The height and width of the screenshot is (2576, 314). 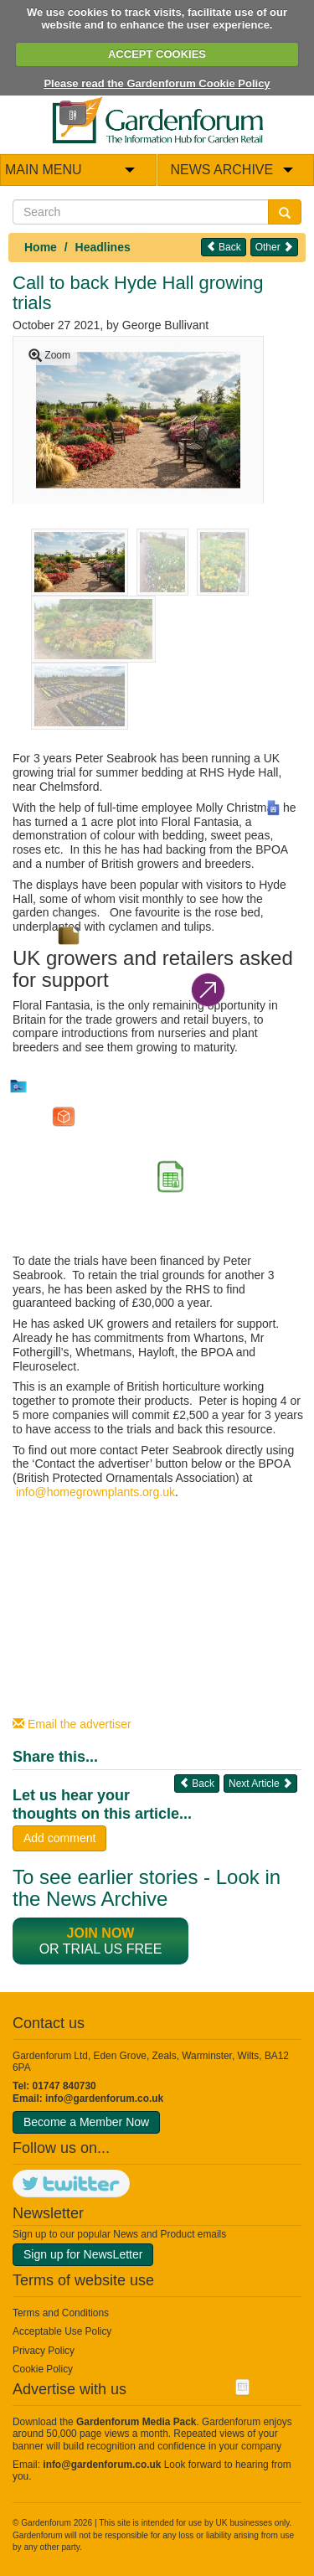 I want to click on access your templates folder, so click(x=73, y=112).